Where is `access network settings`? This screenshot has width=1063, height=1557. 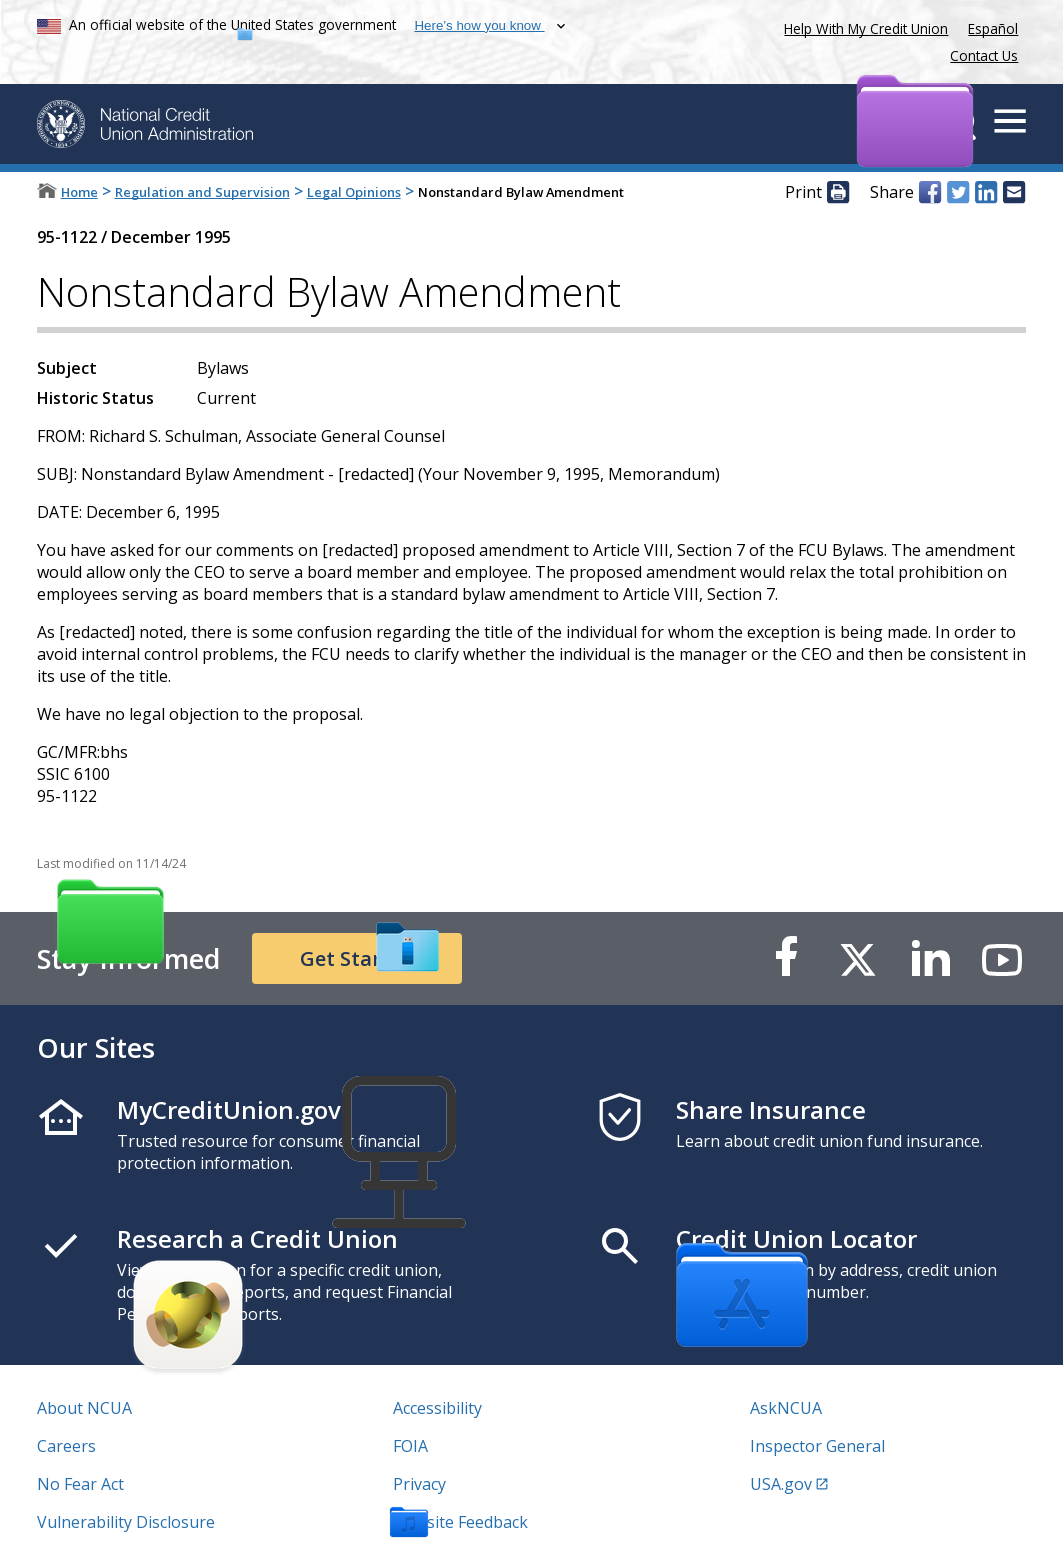 access network settings is located at coordinates (399, 1152).